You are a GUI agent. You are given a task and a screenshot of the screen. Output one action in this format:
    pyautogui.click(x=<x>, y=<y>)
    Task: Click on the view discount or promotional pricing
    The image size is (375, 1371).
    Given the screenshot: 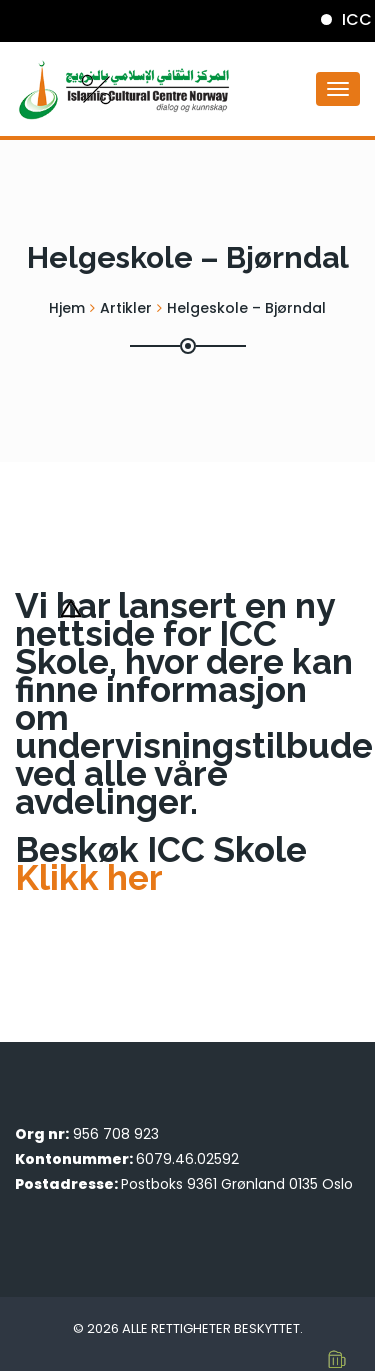 What is the action you would take?
    pyautogui.click(x=96, y=89)
    